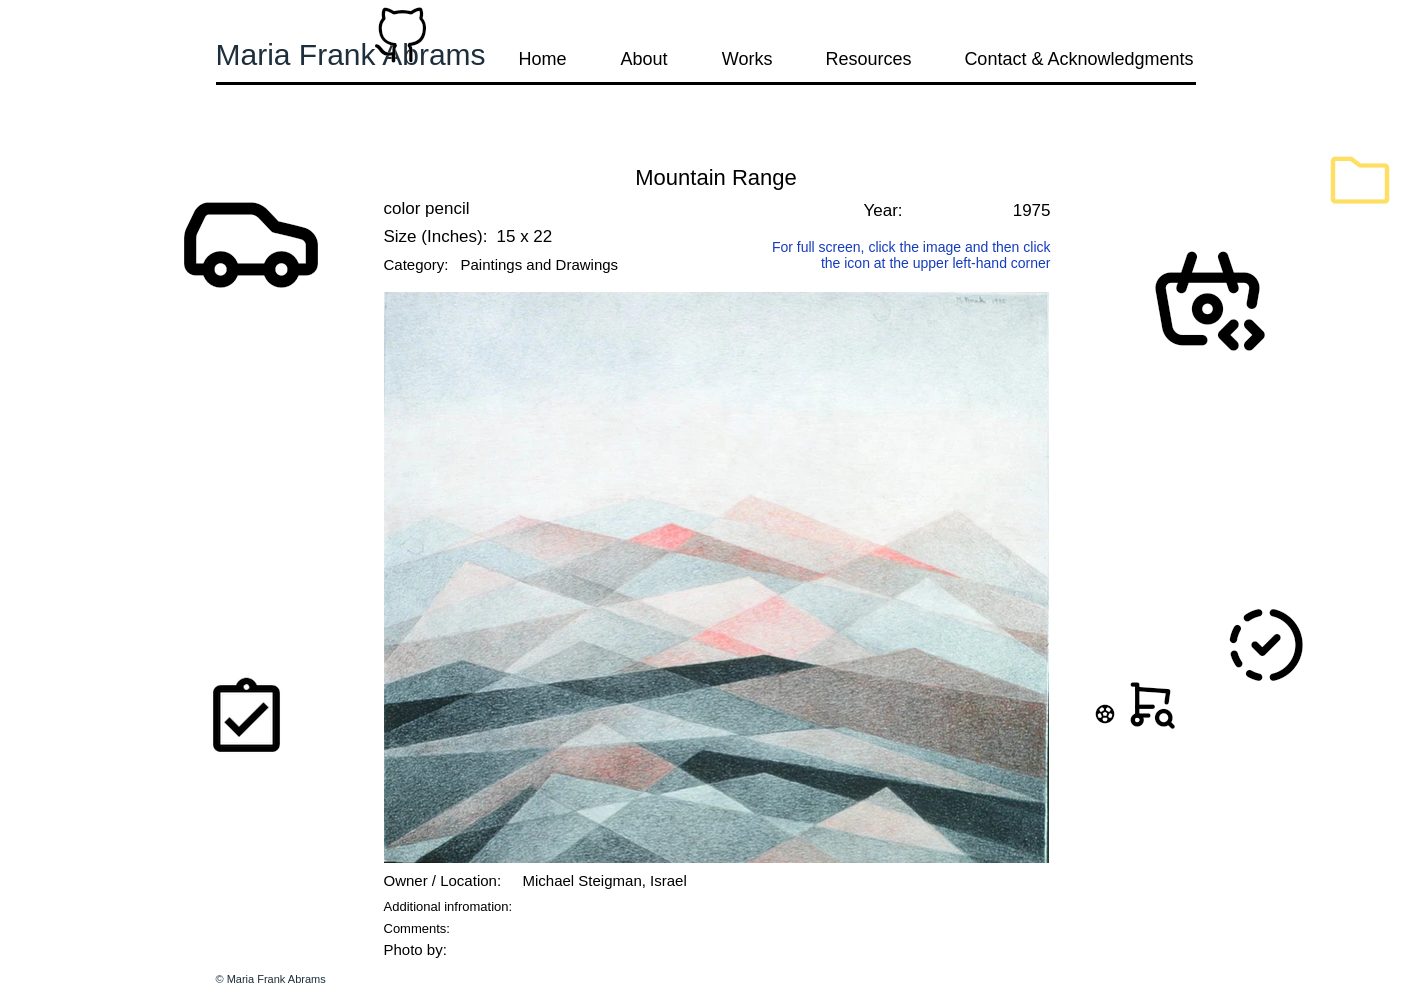 Image resolution: width=1411 pixels, height=1006 pixels. I want to click on access vehicle or driving settings, so click(251, 239).